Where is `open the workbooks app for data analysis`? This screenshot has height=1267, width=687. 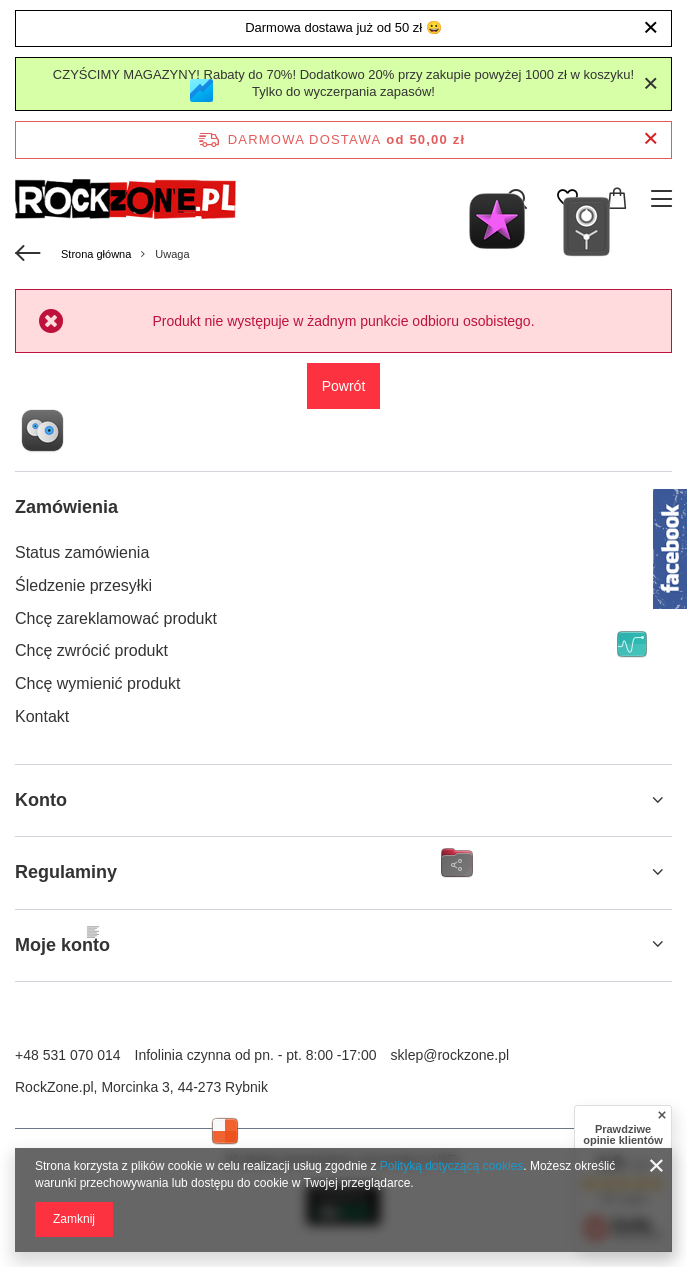 open the workbooks app for data analysis is located at coordinates (201, 90).